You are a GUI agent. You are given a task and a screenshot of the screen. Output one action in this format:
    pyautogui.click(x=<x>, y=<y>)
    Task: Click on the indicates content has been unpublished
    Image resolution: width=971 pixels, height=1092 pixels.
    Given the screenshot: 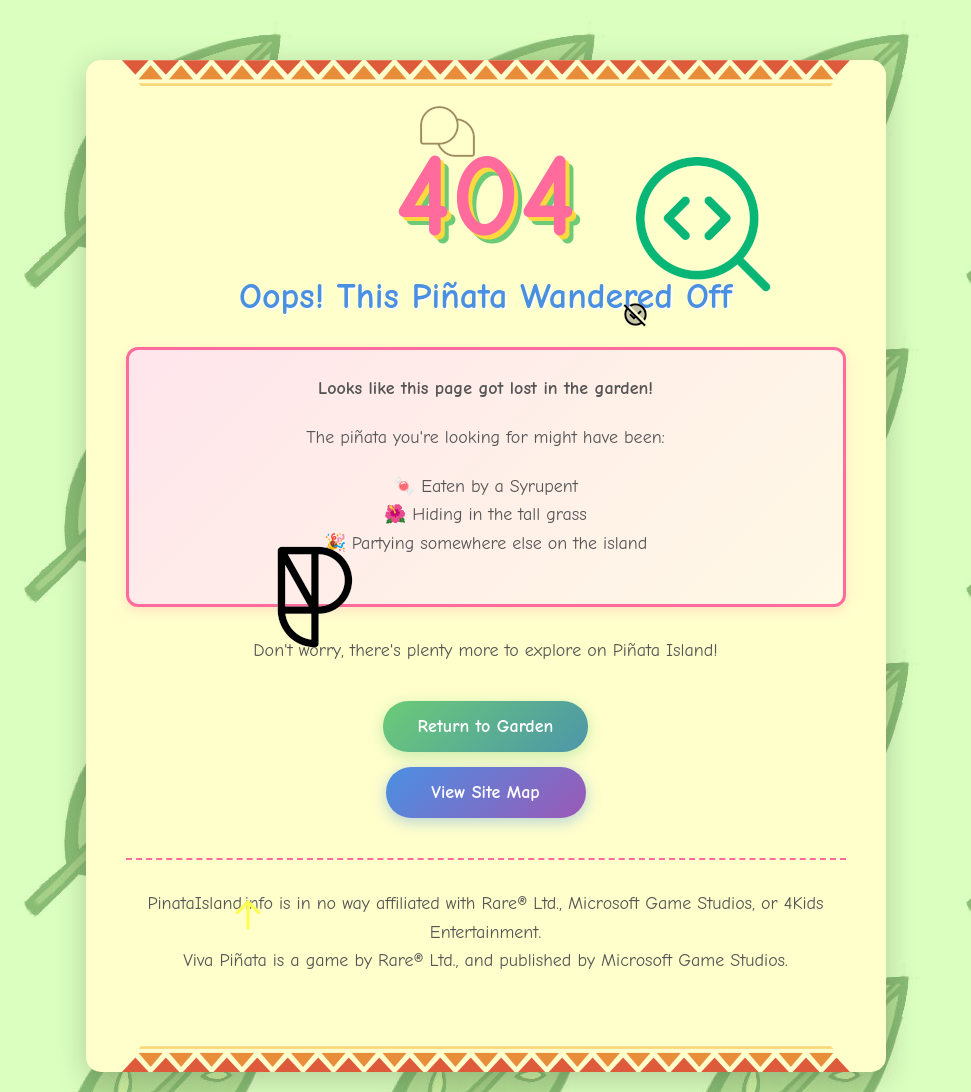 What is the action you would take?
    pyautogui.click(x=635, y=314)
    